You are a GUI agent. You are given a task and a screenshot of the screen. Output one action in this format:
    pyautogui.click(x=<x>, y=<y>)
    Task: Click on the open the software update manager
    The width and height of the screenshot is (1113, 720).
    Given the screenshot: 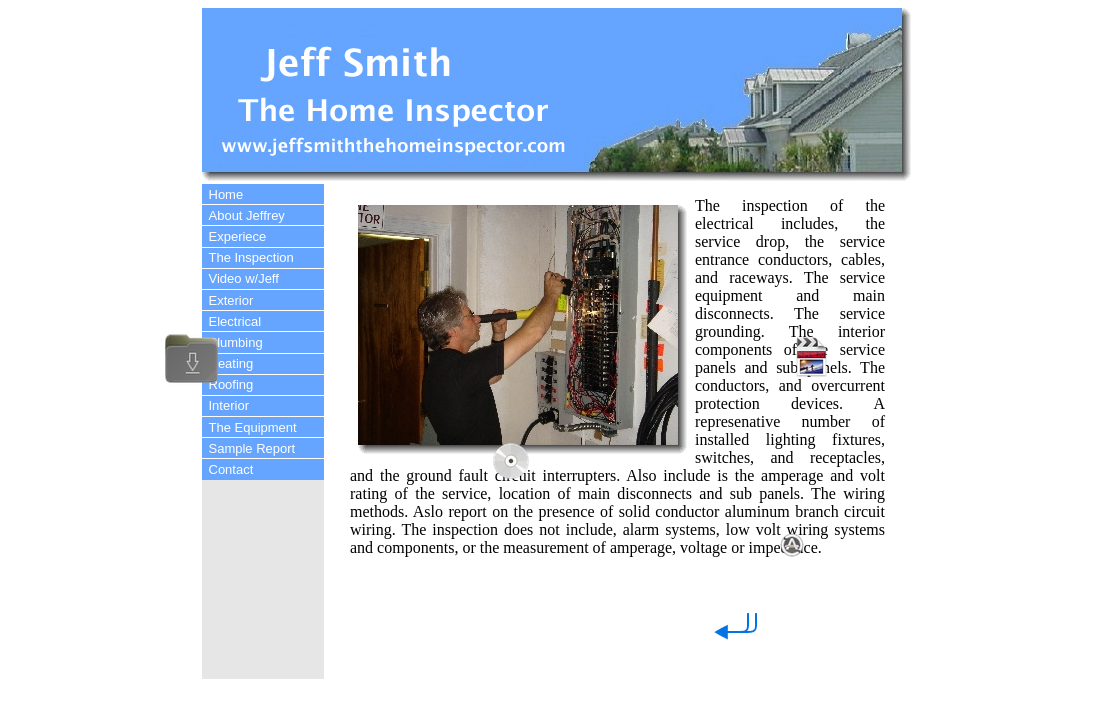 What is the action you would take?
    pyautogui.click(x=792, y=545)
    